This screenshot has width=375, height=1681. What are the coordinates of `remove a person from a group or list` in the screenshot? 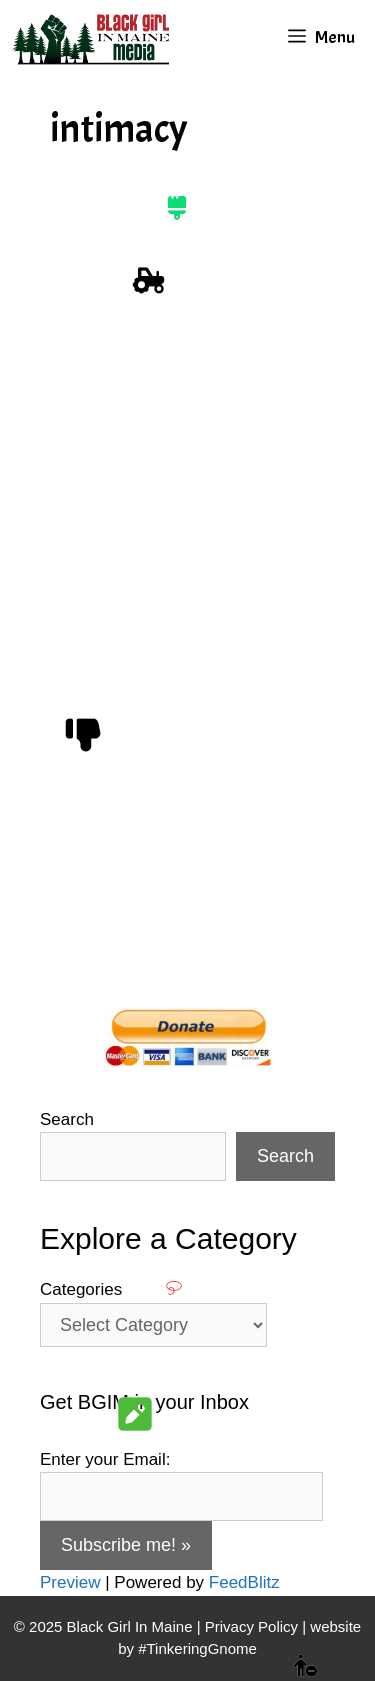 It's located at (304, 1665).